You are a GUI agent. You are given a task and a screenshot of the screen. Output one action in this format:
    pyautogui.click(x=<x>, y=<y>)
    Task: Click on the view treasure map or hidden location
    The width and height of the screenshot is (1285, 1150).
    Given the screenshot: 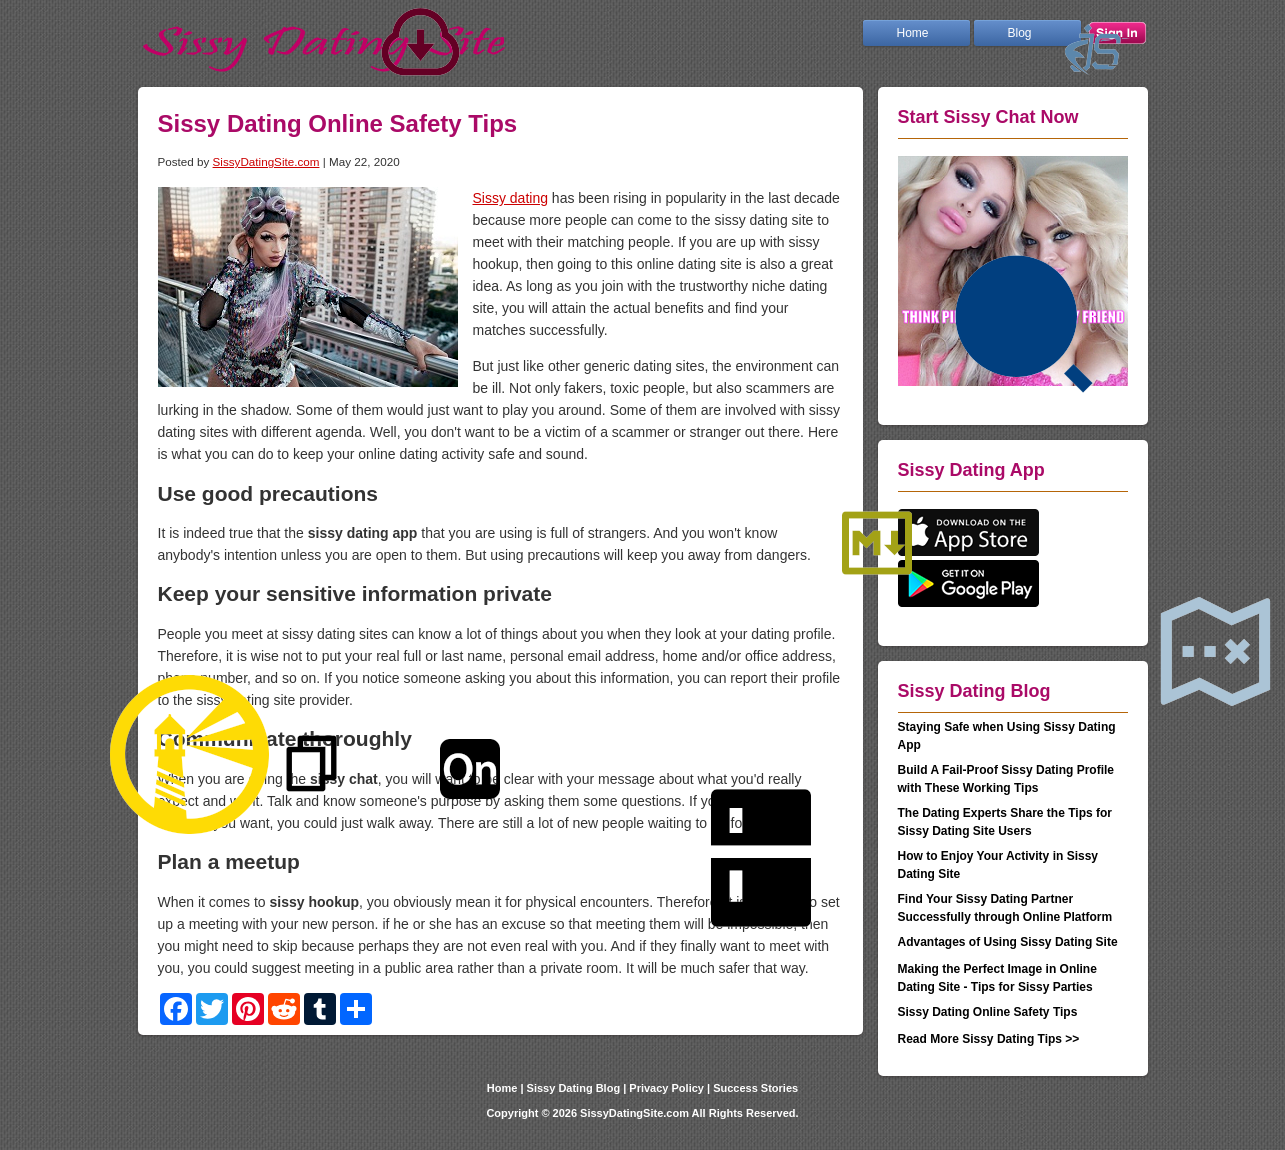 What is the action you would take?
    pyautogui.click(x=1215, y=651)
    